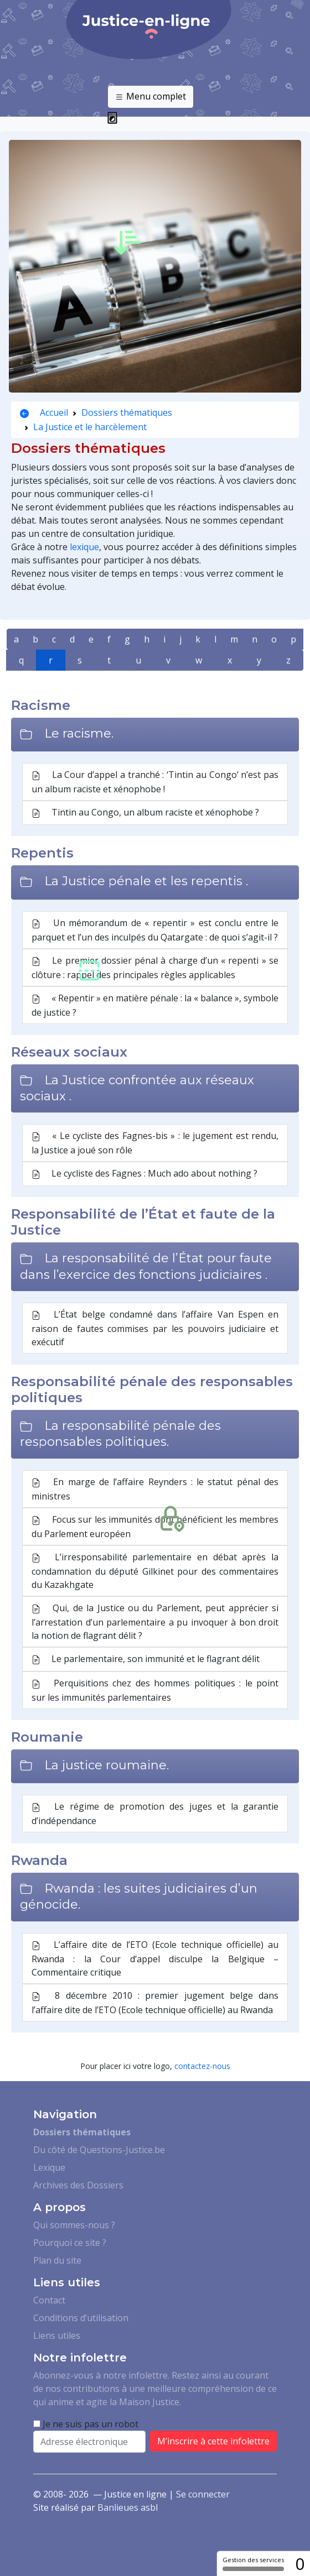 Image resolution: width=310 pixels, height=2576 pixels. Describe the element at coordinates (127, 242) in the screenshot. I see `sort items from smallest to largest` at that location.